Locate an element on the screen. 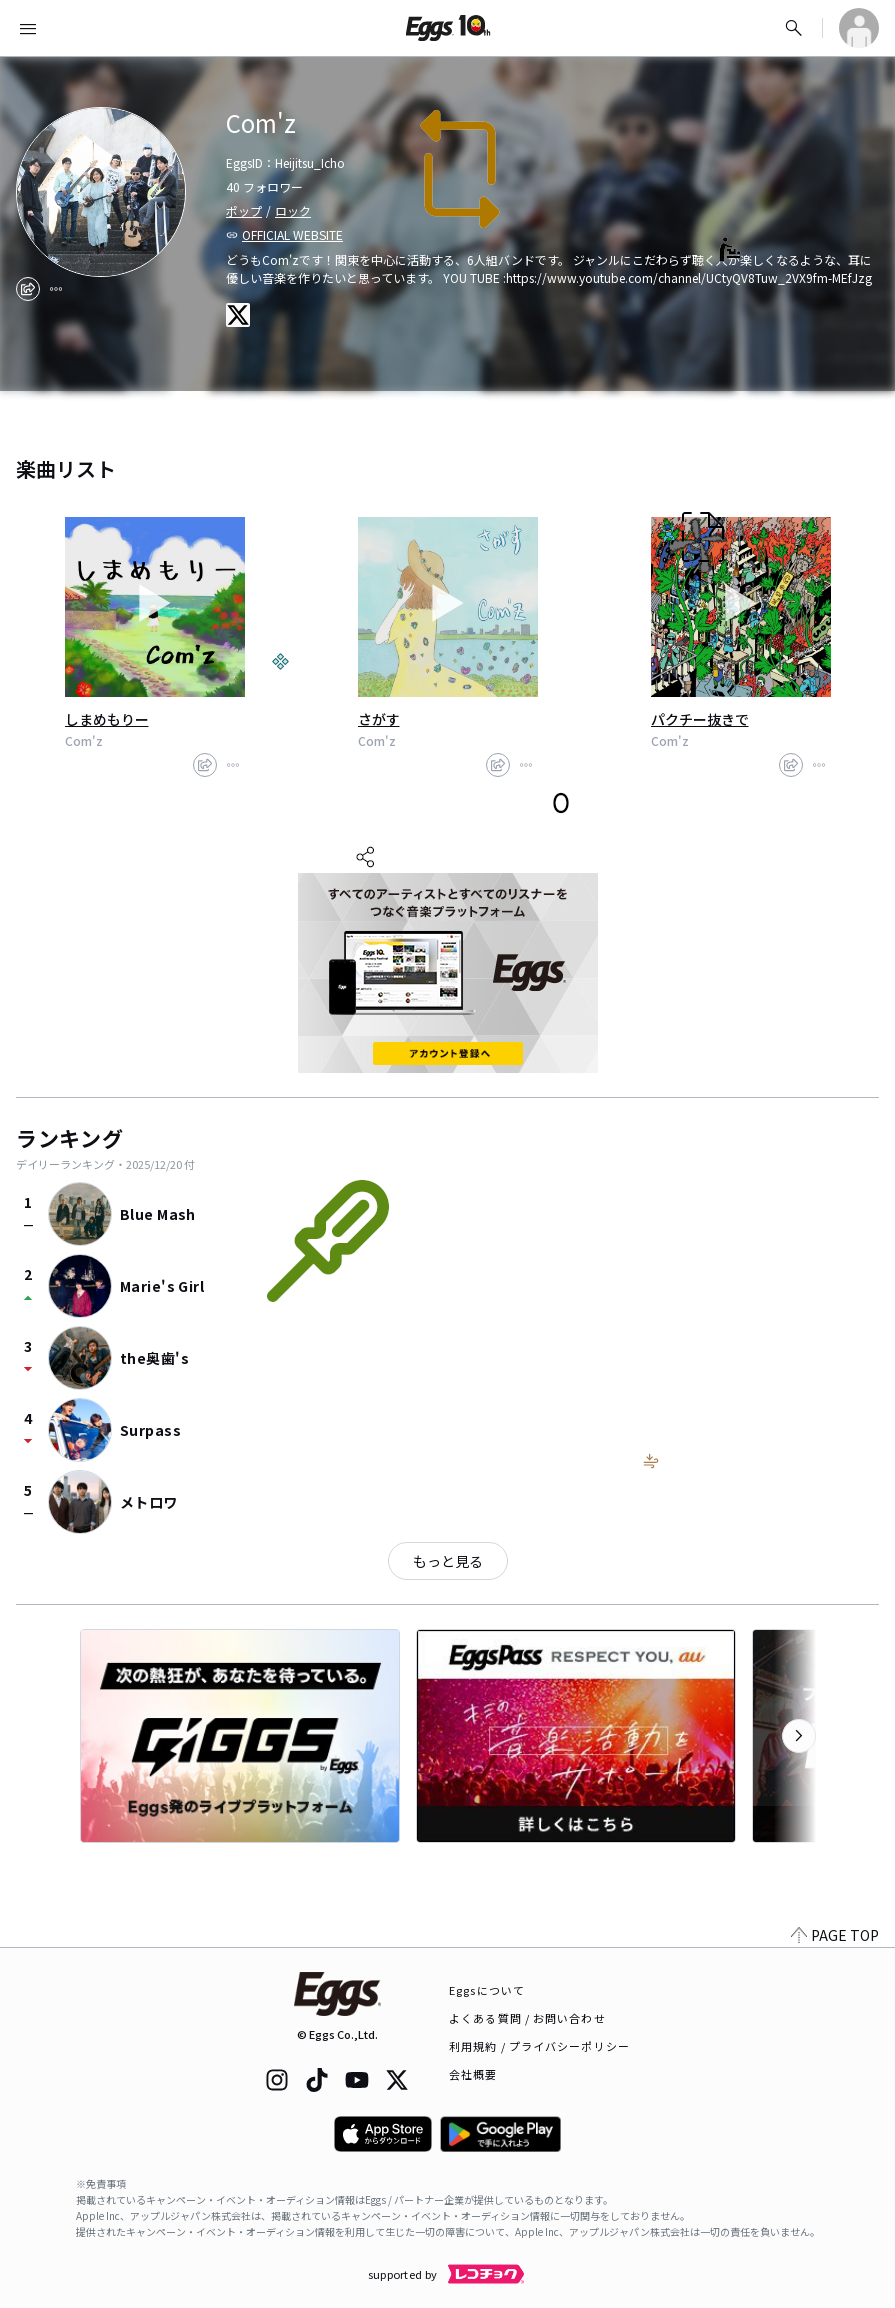 The image size is (895, 2308). rotate device orientation is located at coordinates (460, 169).